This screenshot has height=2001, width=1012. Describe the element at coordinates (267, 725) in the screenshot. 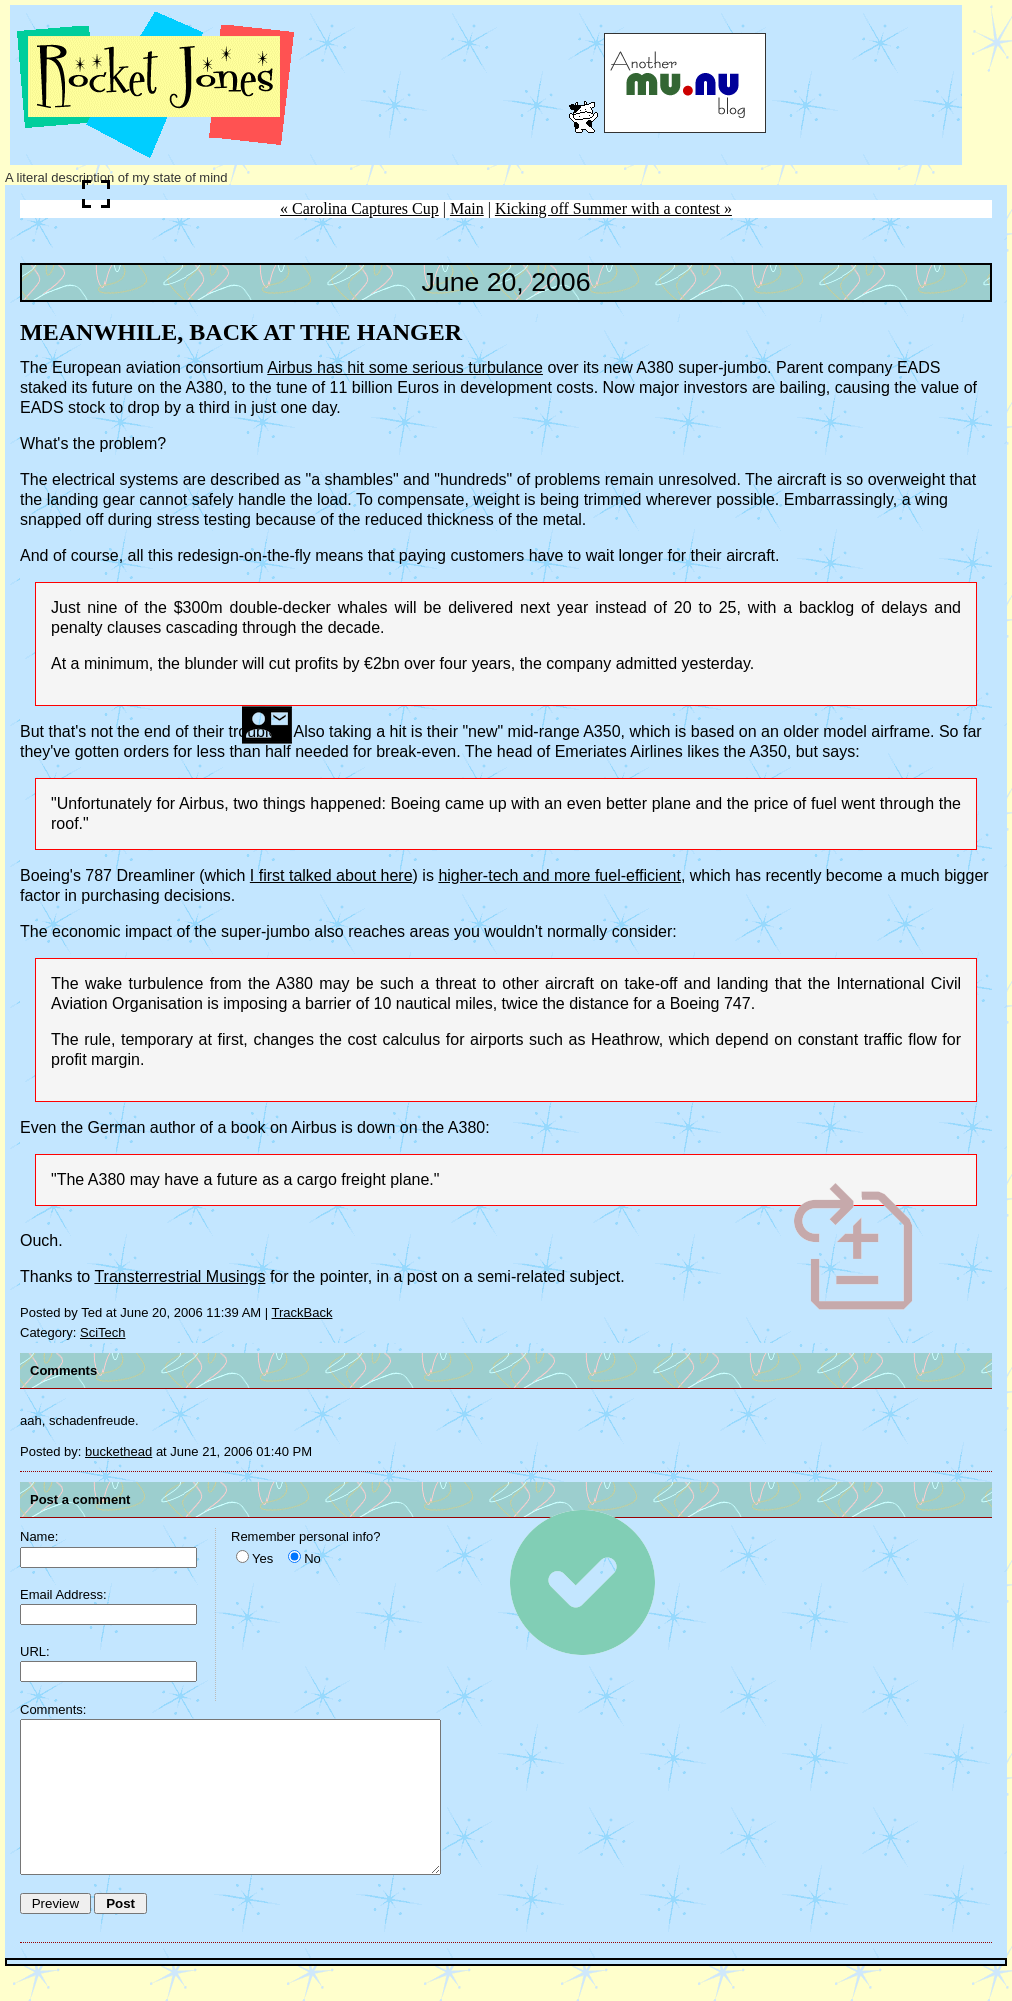

I see `access contact information via email` at that location.